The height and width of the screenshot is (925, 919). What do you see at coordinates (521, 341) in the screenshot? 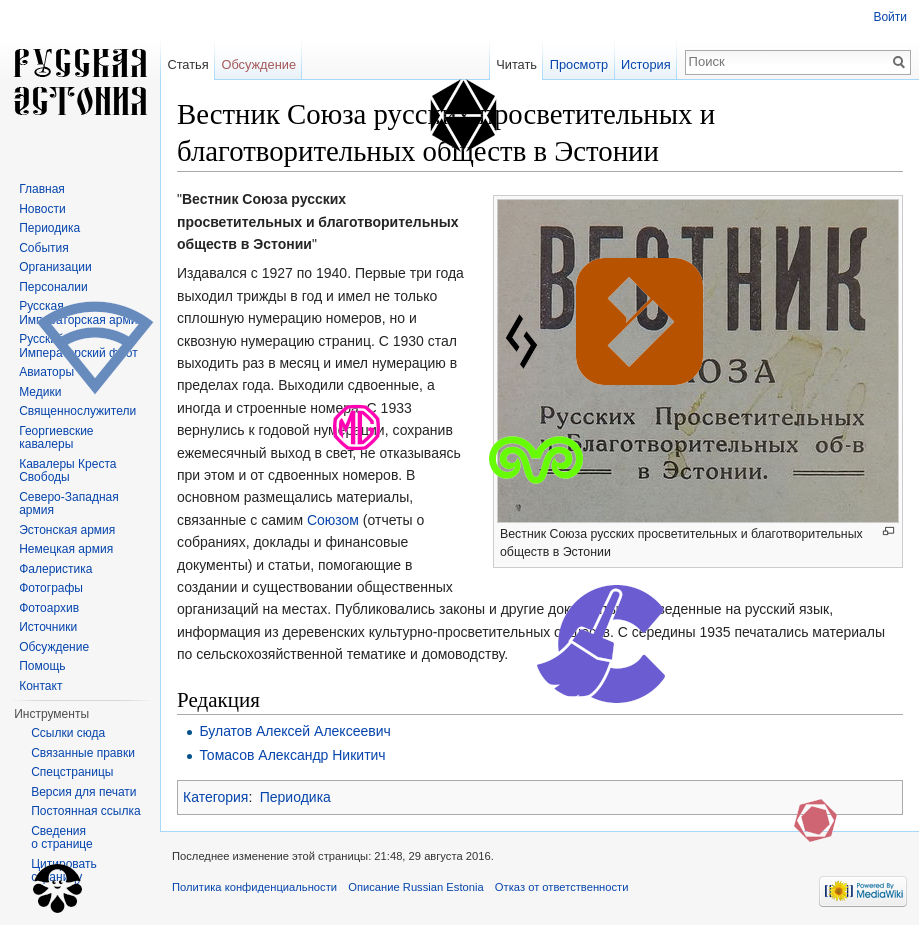
I see `visit lintcode coding practice platform` at bounding box center [521, 341].